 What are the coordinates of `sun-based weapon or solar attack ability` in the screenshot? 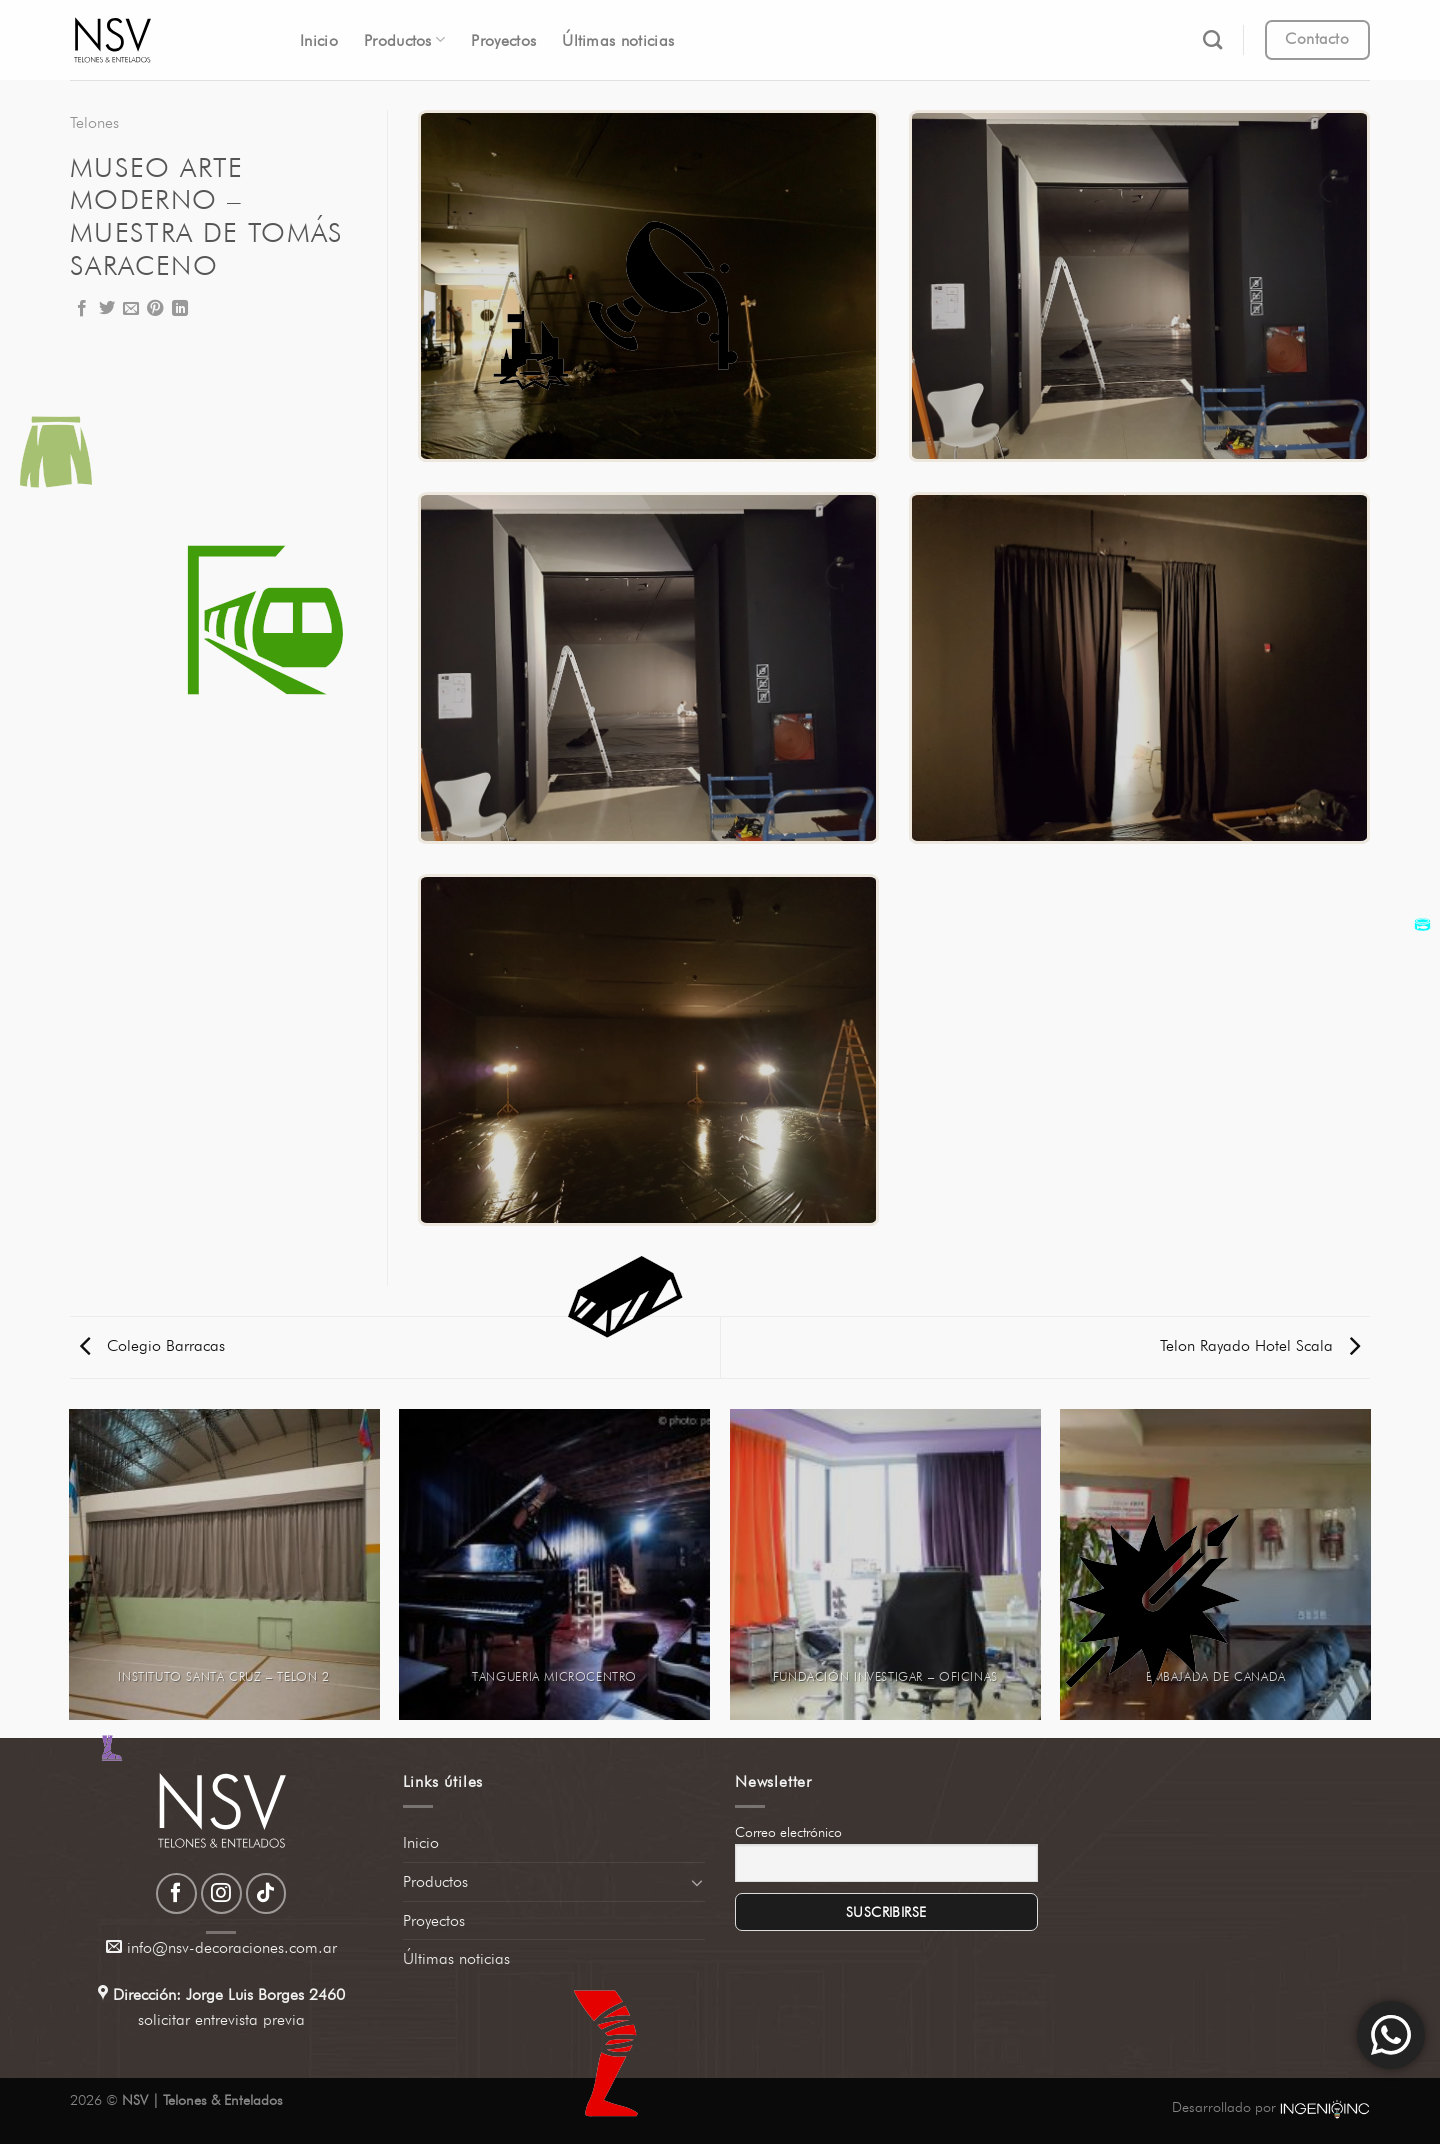 It's located at (1153, 1600).